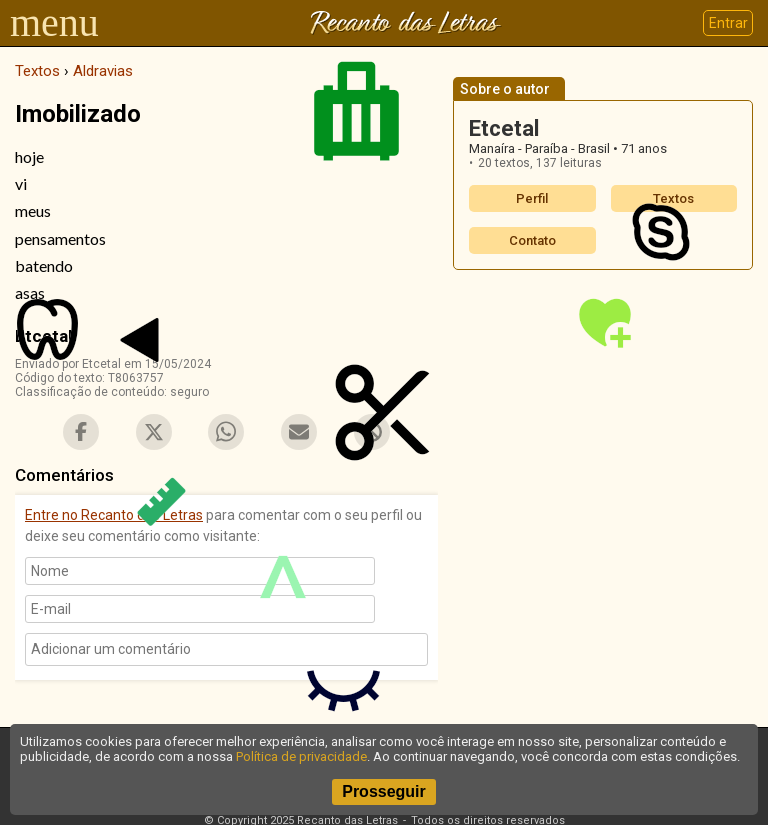  What do you see at coordinates (47, 329) in the screenshot?
I see `access dental health or dentist services` at bounding box center [47, 329].